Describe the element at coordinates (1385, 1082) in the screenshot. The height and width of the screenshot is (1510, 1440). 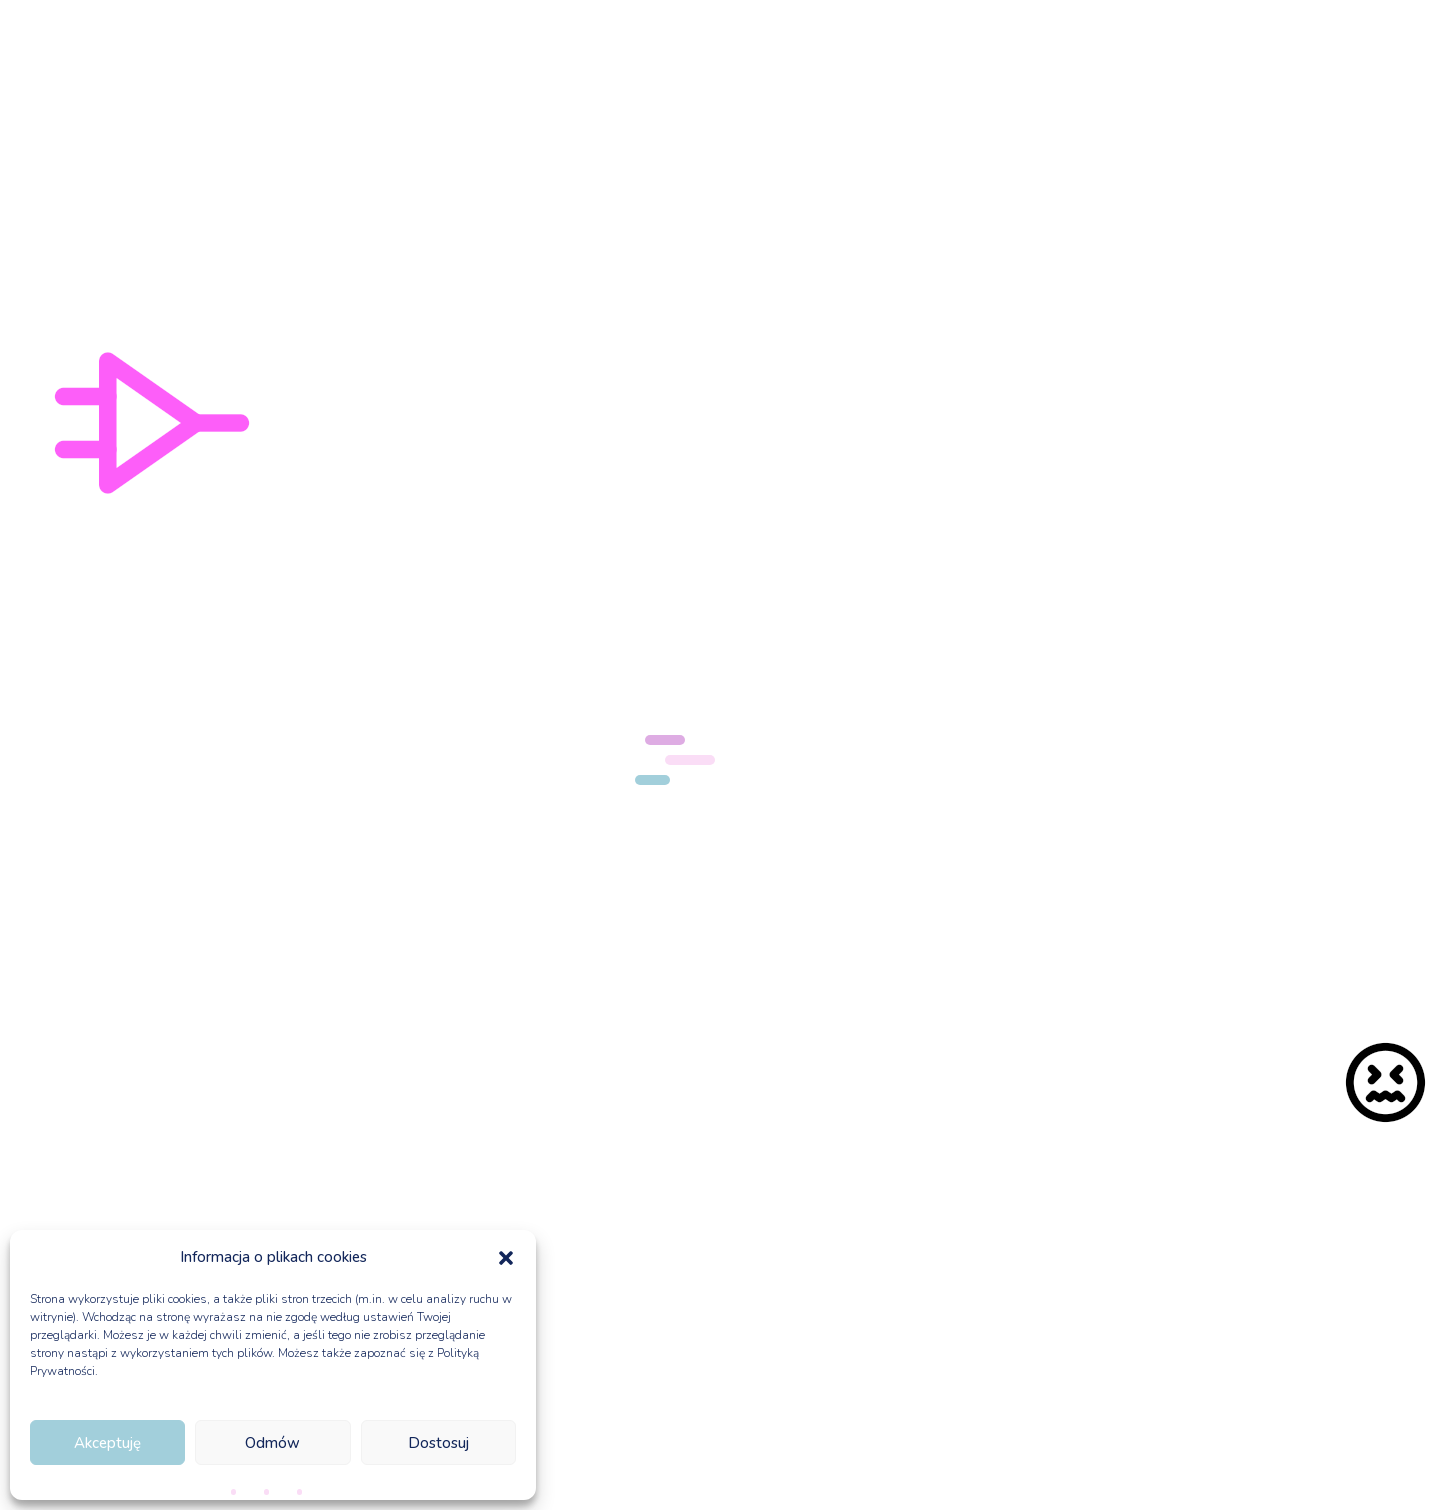
I see `express frustration or anger` at that location.